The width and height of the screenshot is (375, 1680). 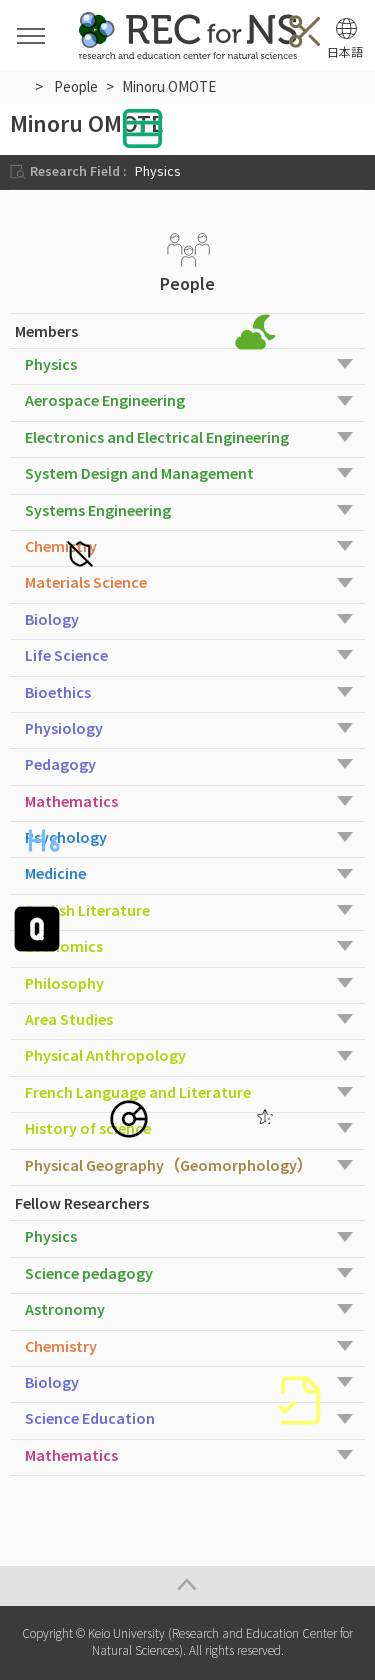 I want to click on split table cells, so click(x=142, y=128).